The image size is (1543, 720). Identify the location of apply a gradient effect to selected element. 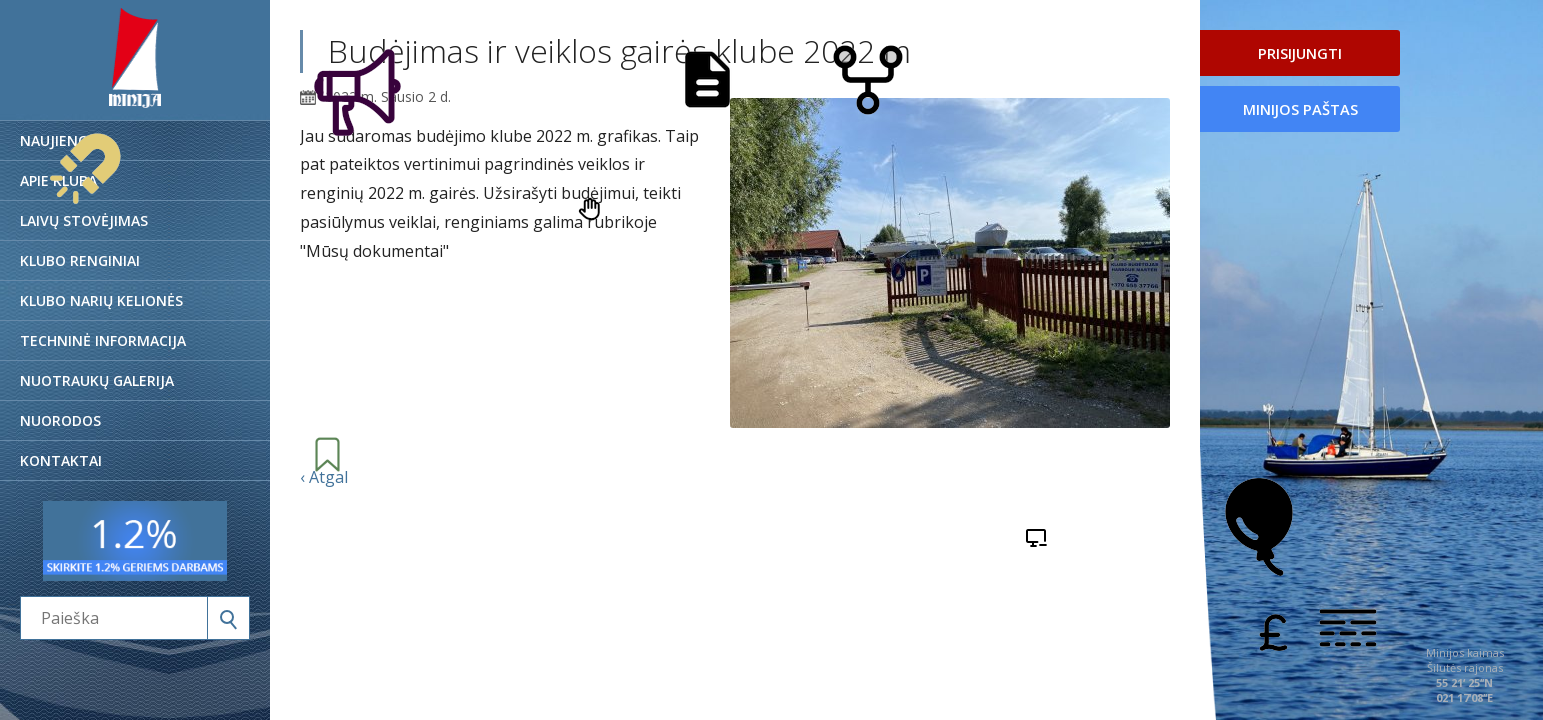
(1348, 629).